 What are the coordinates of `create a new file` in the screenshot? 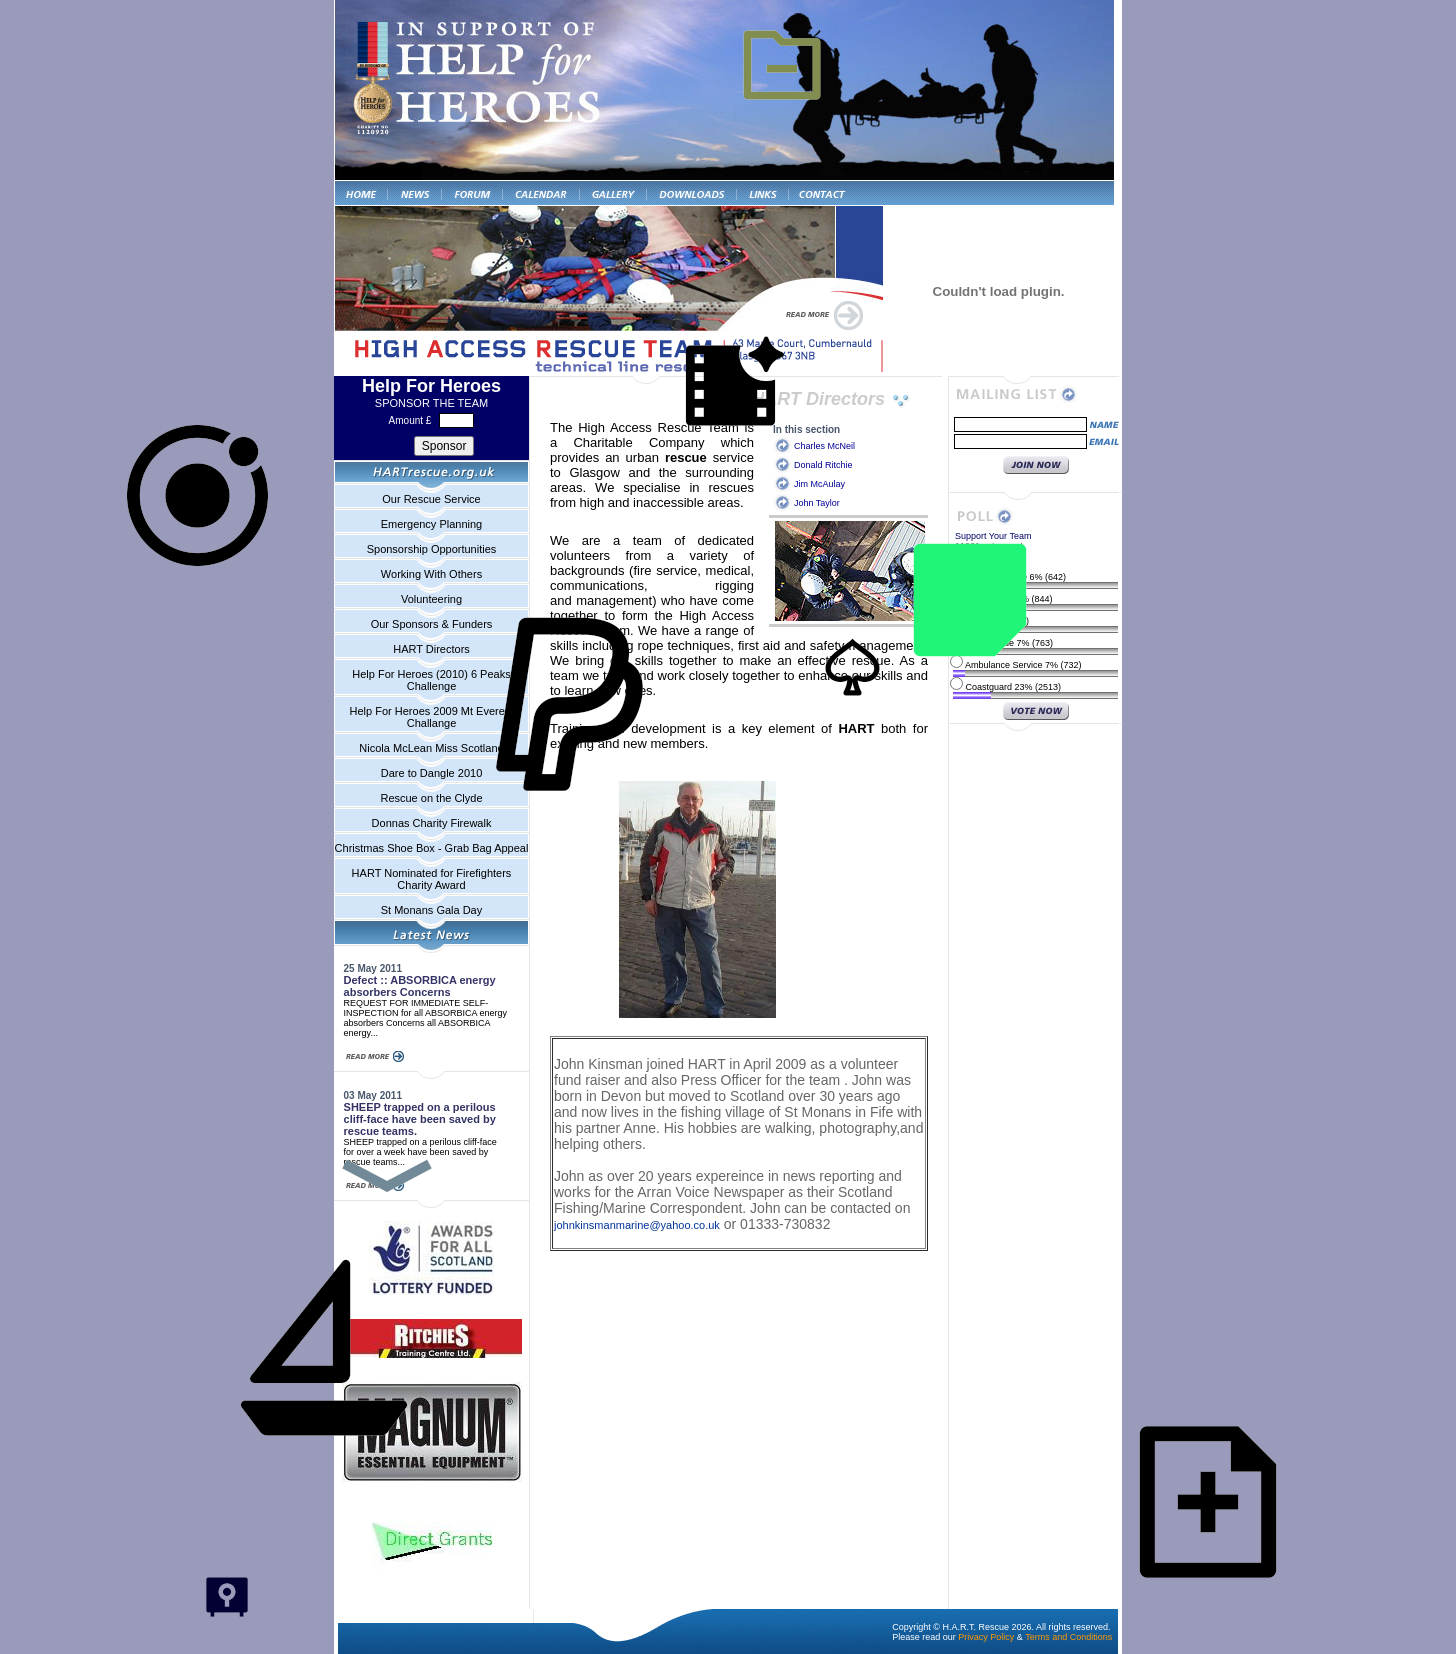 It's located at (1208, 1502).